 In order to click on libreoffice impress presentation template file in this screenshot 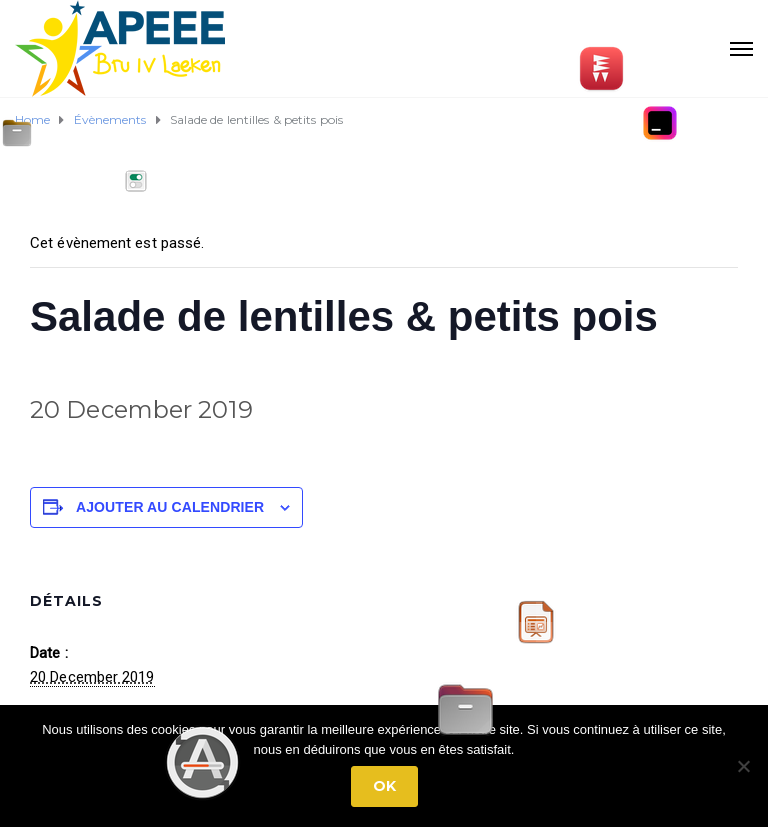, I will do `click(536, 622)`.